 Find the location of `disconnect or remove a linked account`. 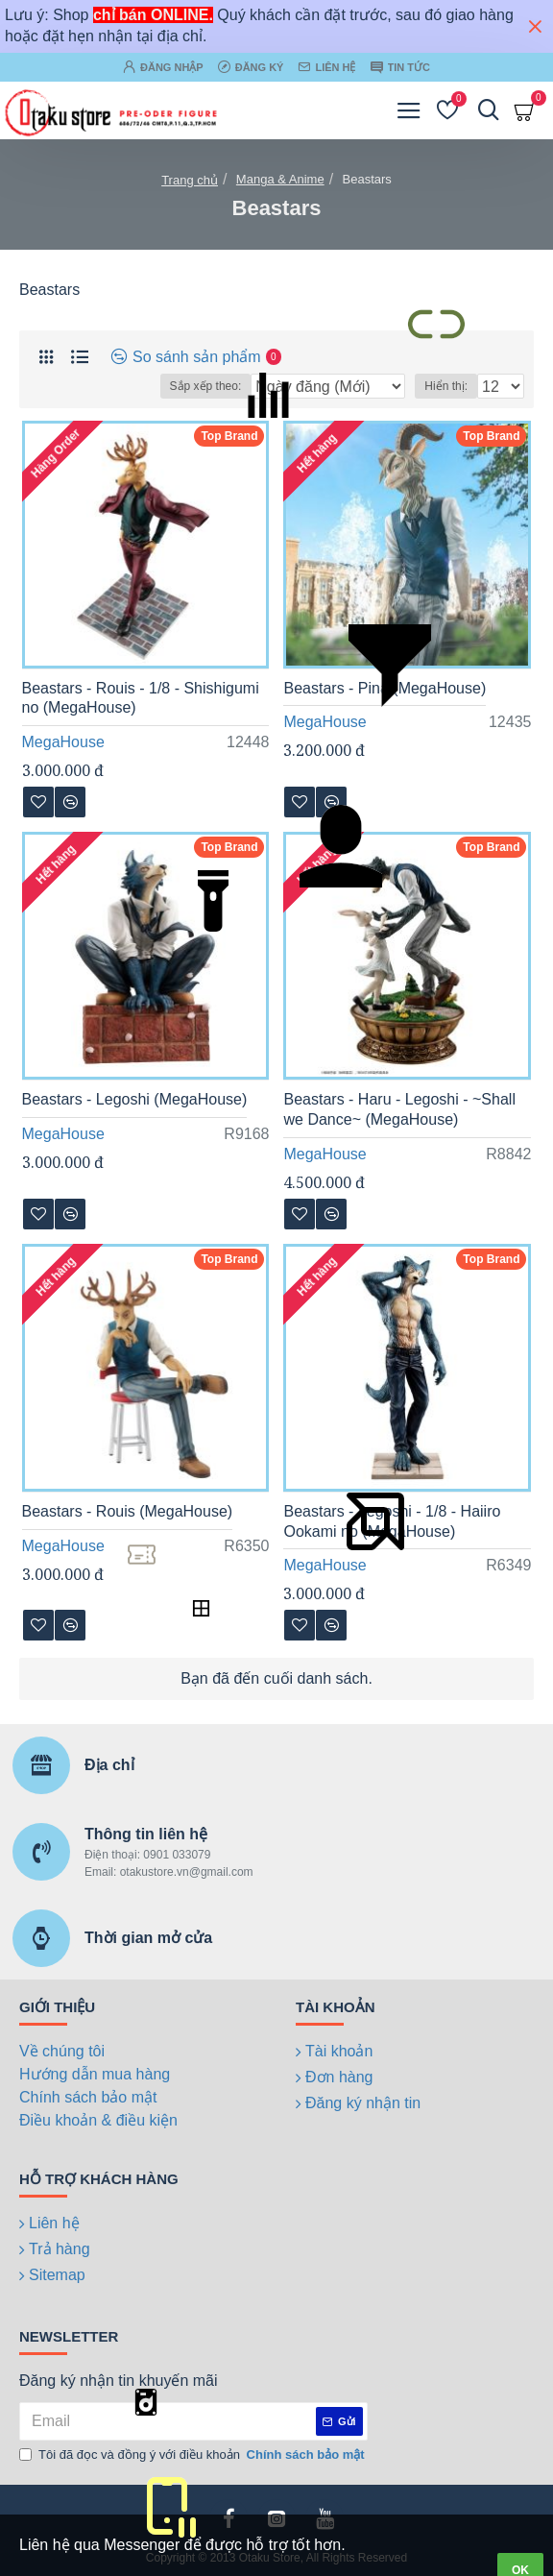

disconnect or remove a linked account is located at coordinates (436, 324).